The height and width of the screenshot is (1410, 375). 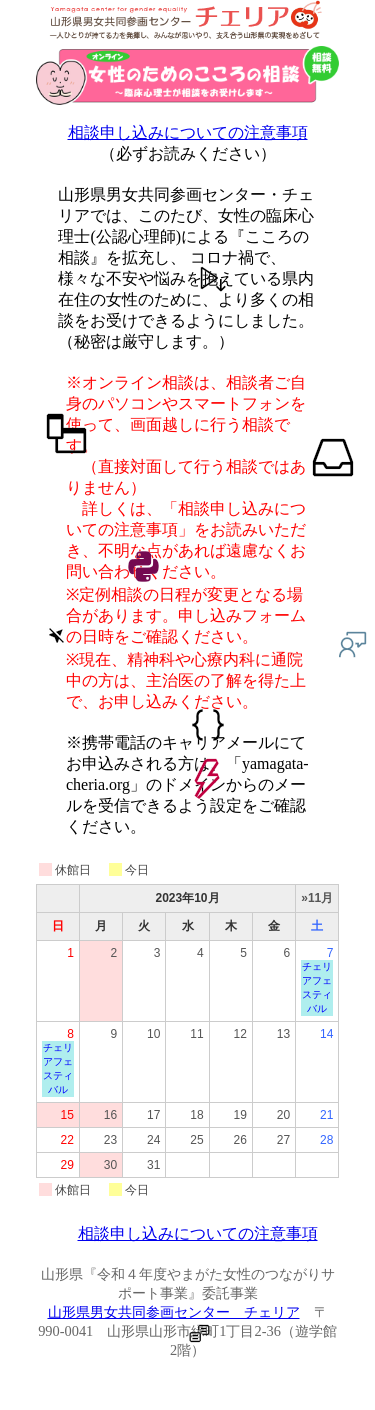 What do you see at coordinates (143, 566) in the screenshot?
I see `python file or project indicator` at bounding box center [143, 566].